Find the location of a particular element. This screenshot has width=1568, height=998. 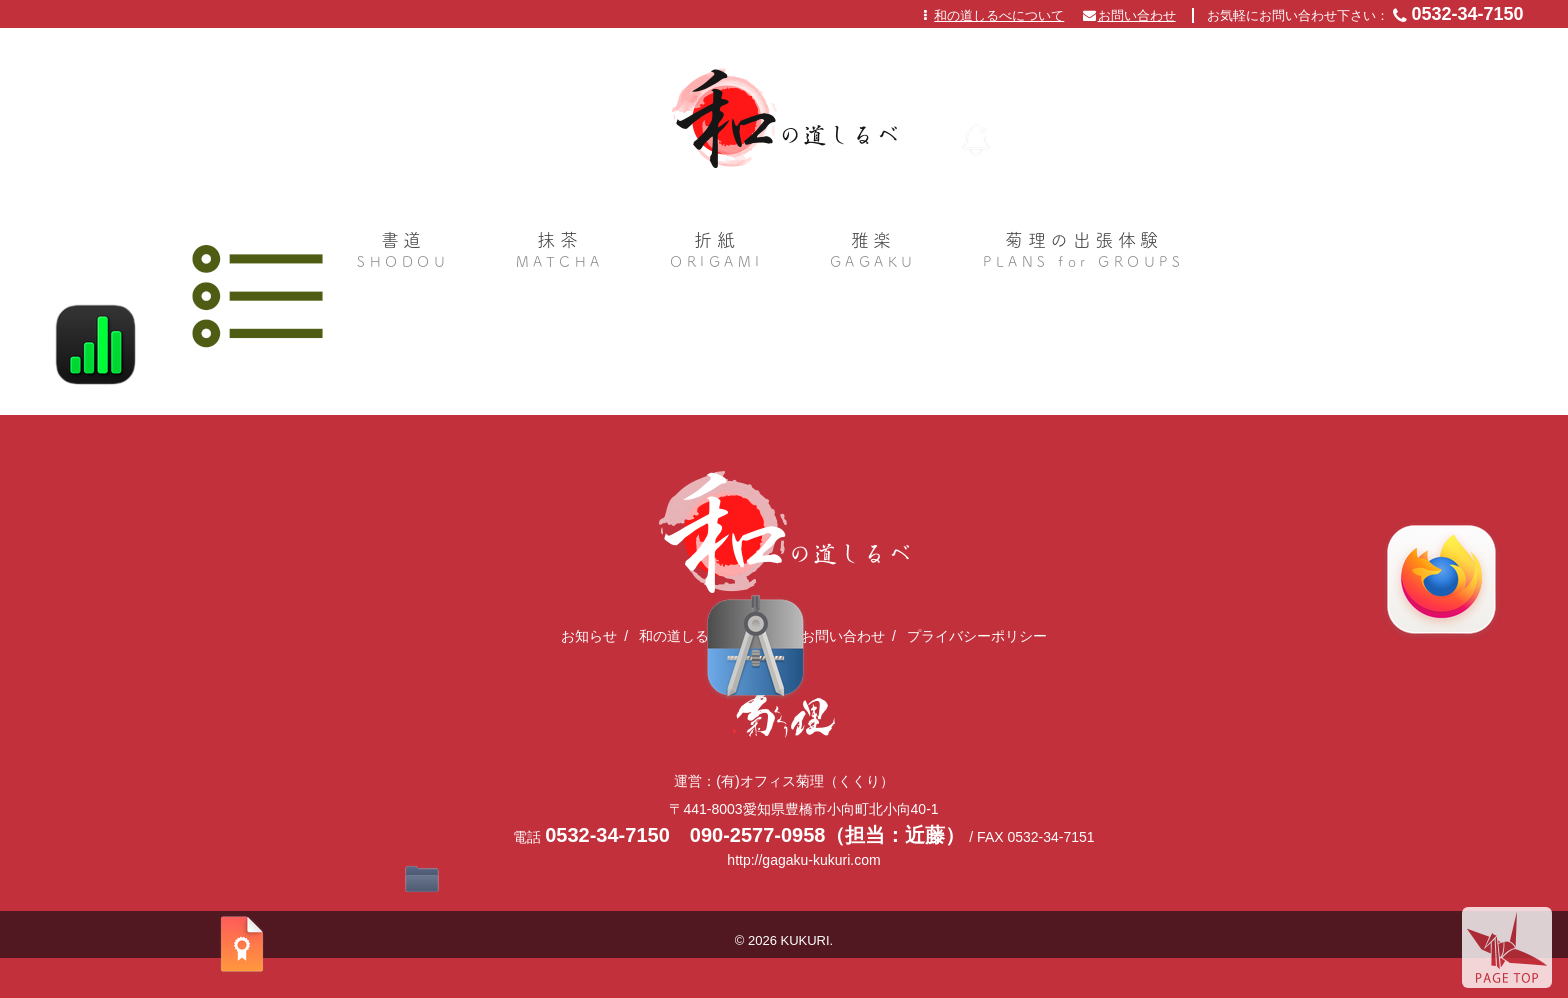

open folder containing files or documents is located at coordinates (422, 879).